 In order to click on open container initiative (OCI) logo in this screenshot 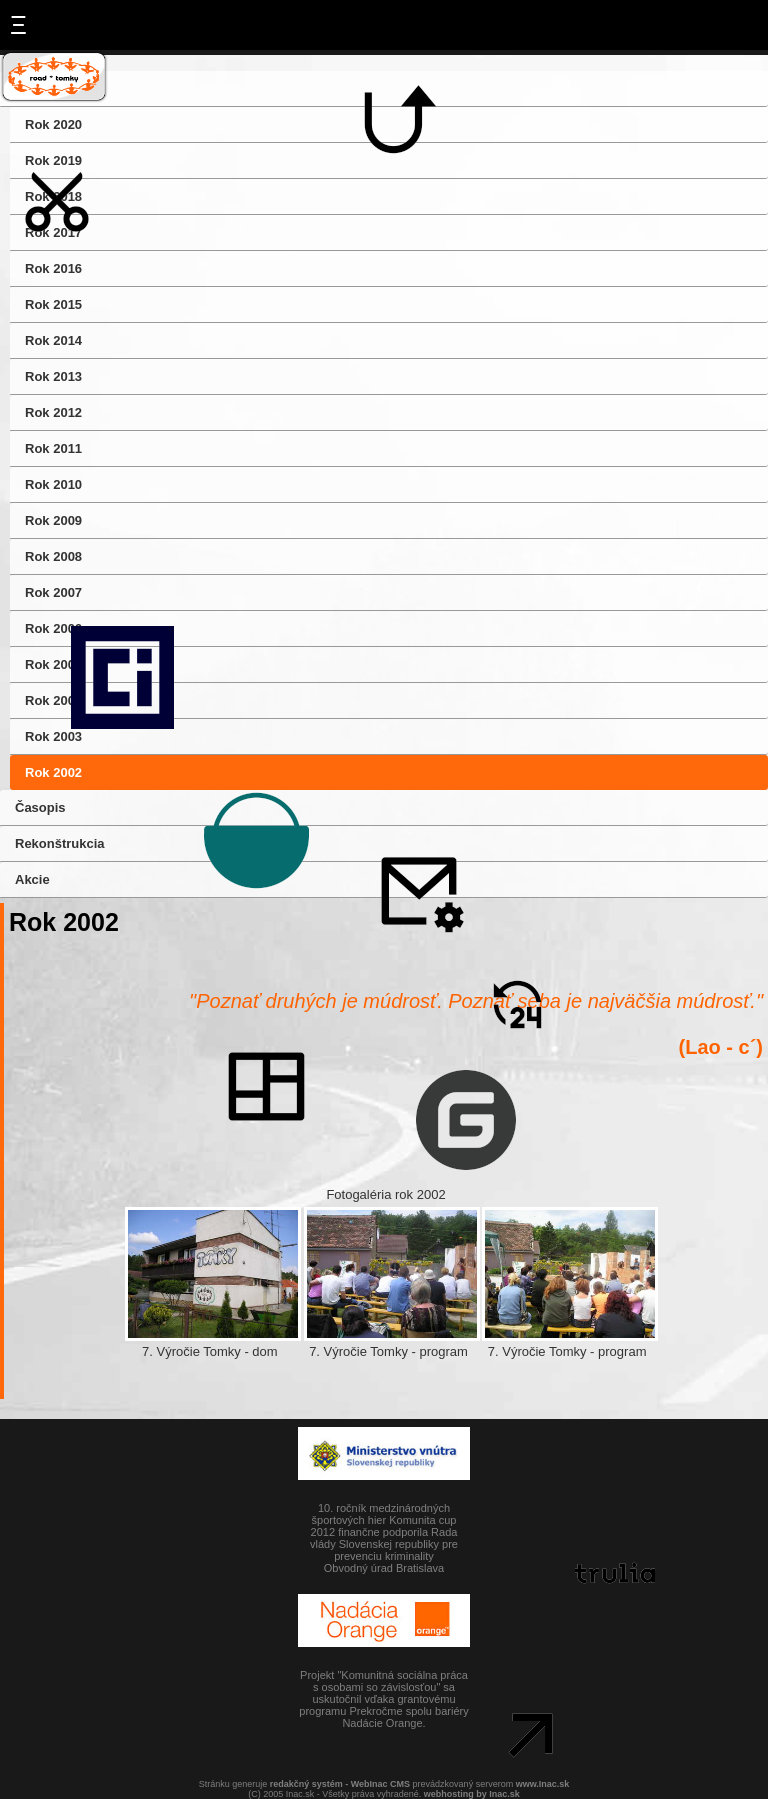, I will do `click(122, 677)`.